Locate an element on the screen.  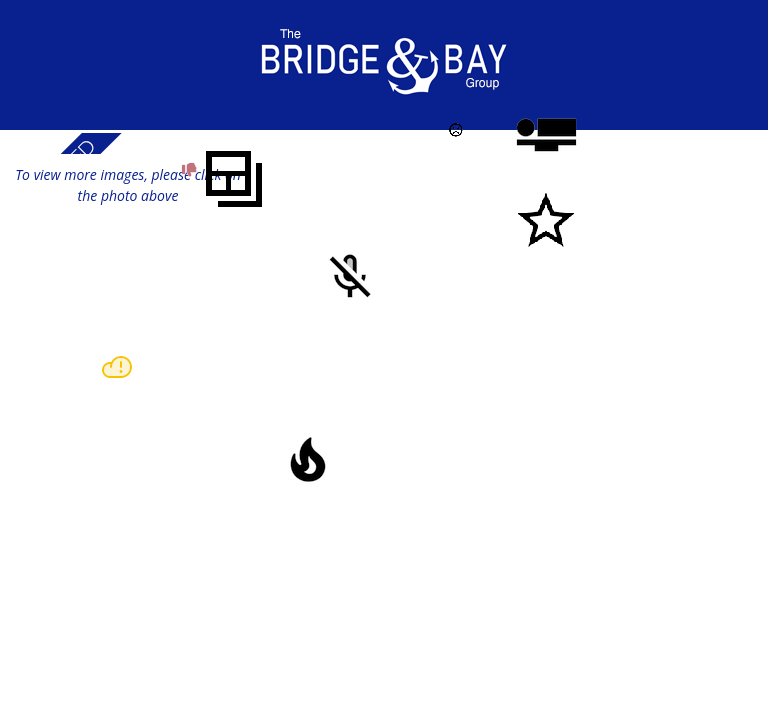
rate your experience as negative is located at coordinates (456, 130).